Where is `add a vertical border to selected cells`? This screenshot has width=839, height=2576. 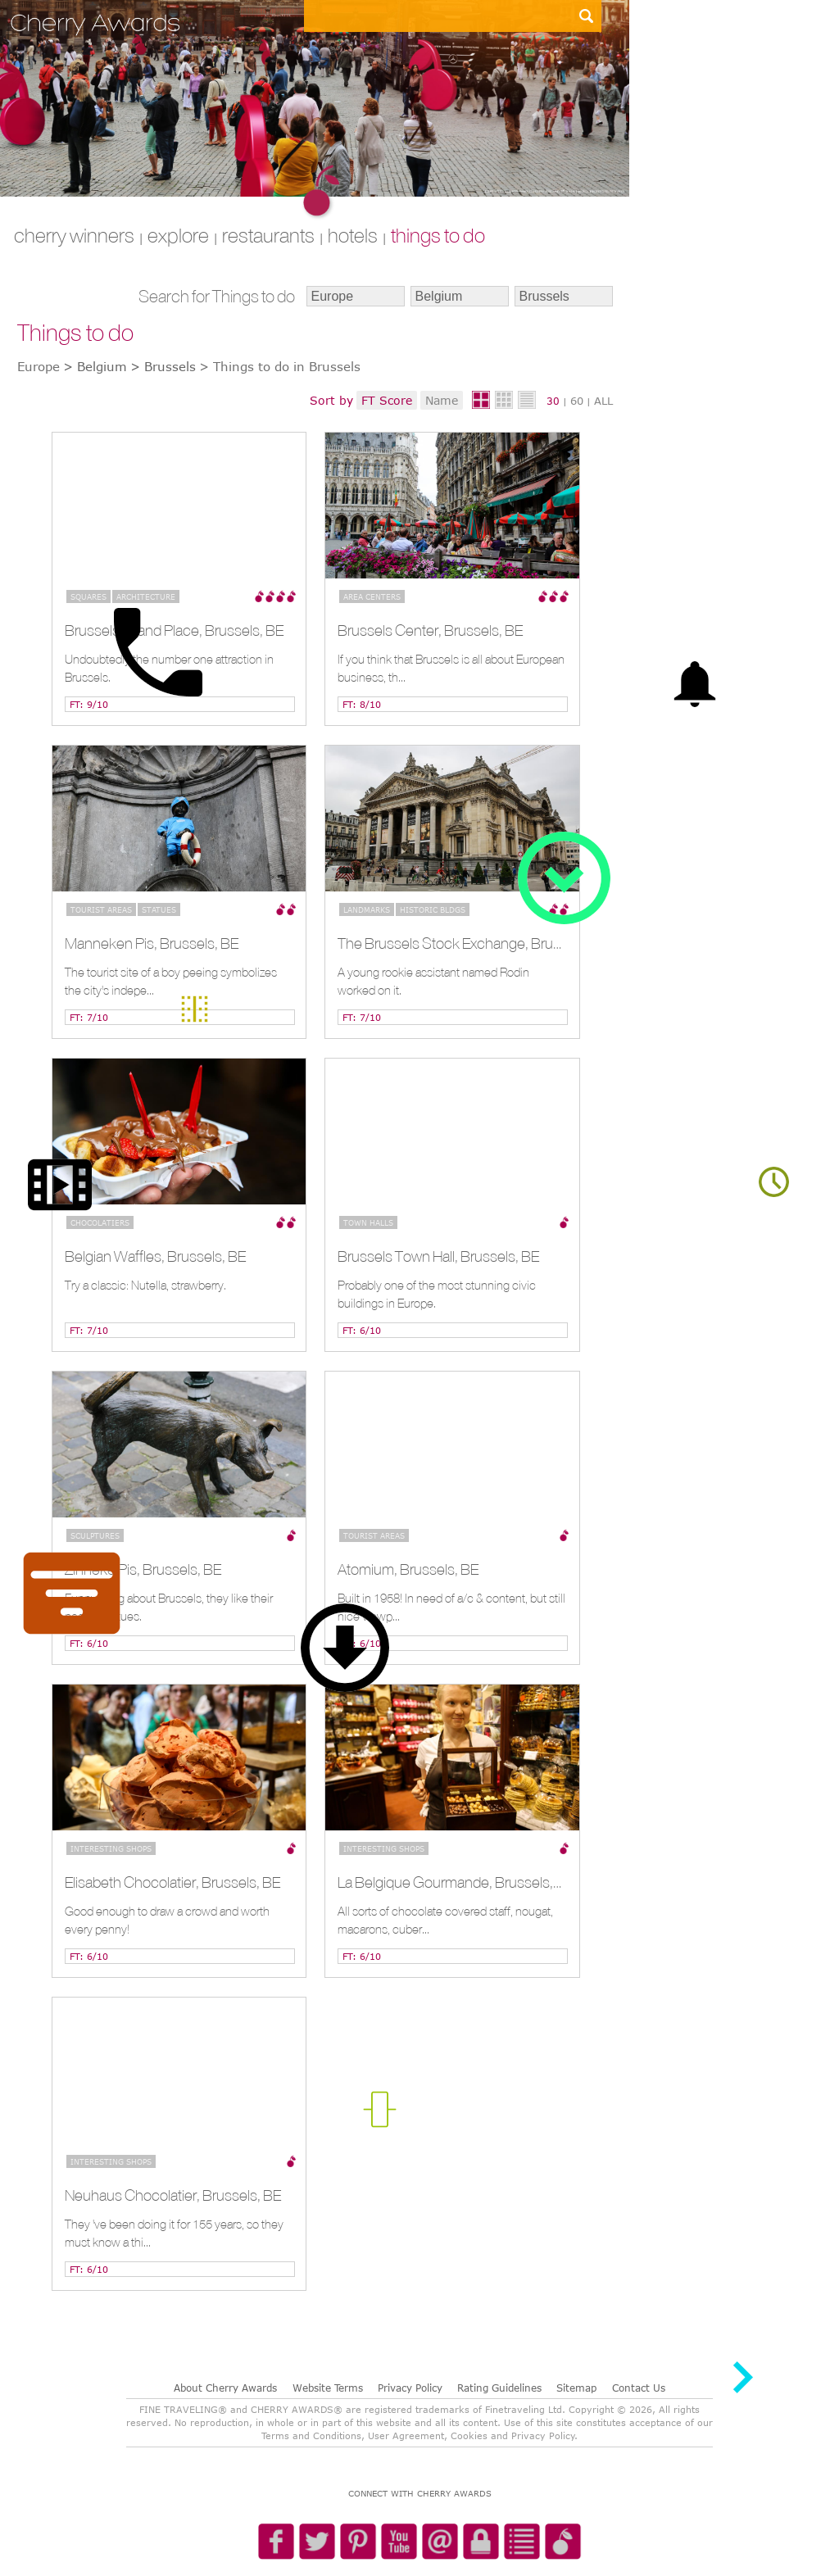 add a vertical border to selected cells is located at coordinates (194, 1009).